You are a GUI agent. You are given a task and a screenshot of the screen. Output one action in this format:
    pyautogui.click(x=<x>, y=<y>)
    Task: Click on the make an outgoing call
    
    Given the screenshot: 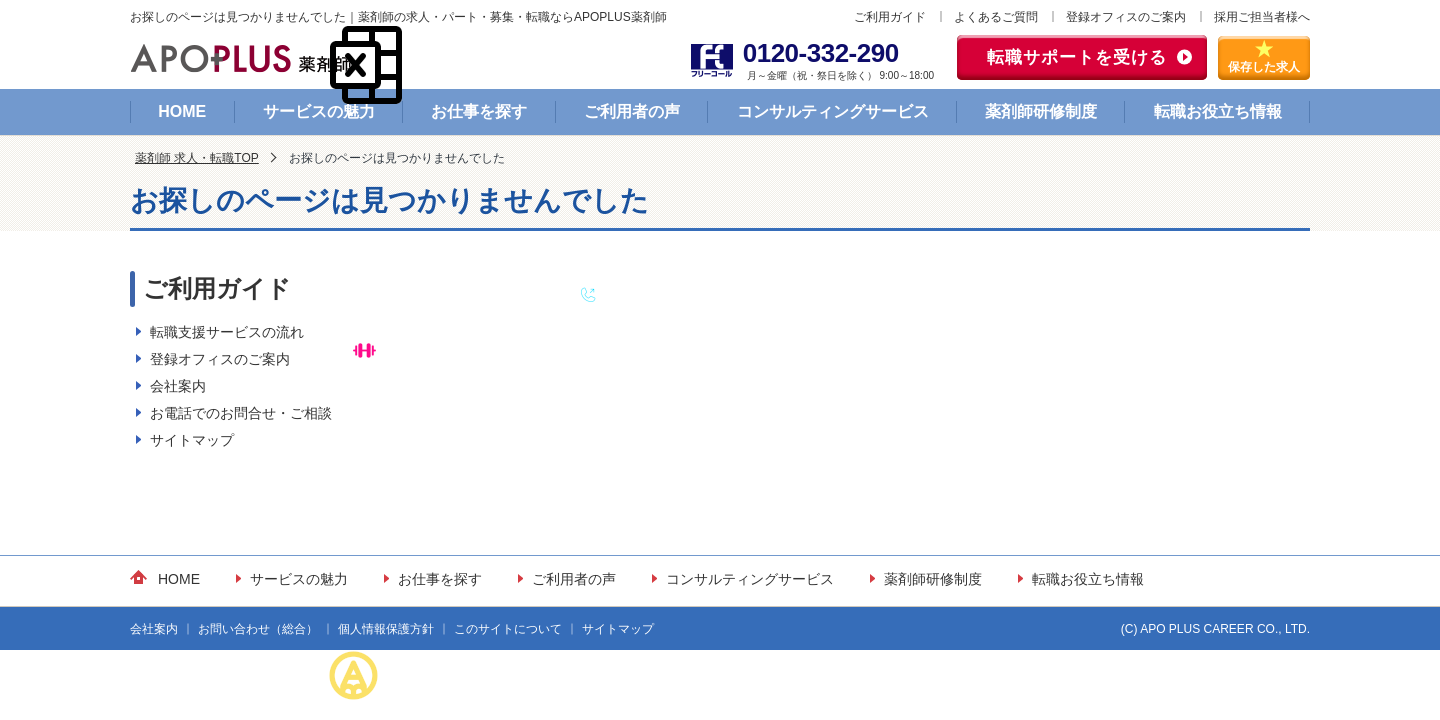 What is the action you would take?
    pyautogui.click(x=588, y=294)
    